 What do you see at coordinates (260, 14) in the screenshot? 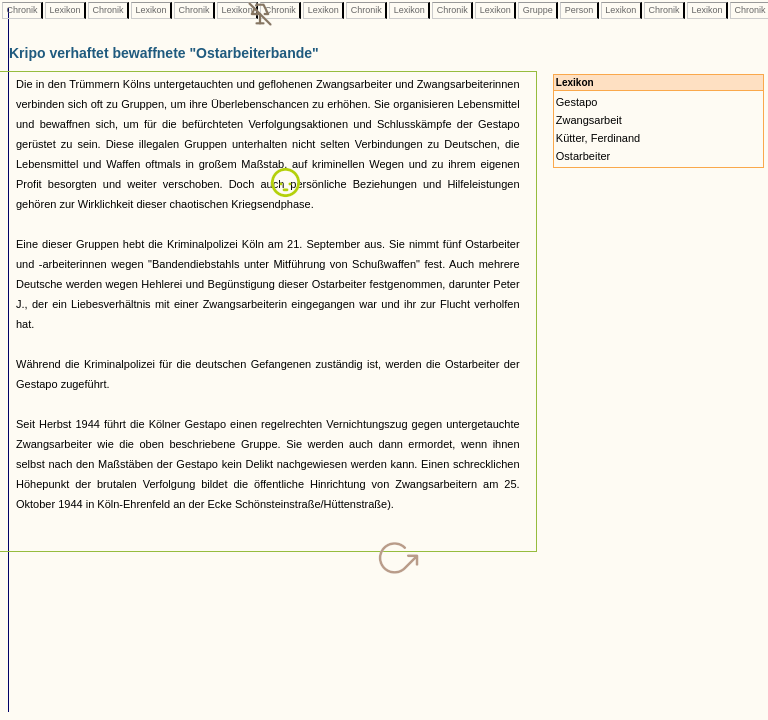
I see `turn off desk lamp` at bounding box center [260, 14].